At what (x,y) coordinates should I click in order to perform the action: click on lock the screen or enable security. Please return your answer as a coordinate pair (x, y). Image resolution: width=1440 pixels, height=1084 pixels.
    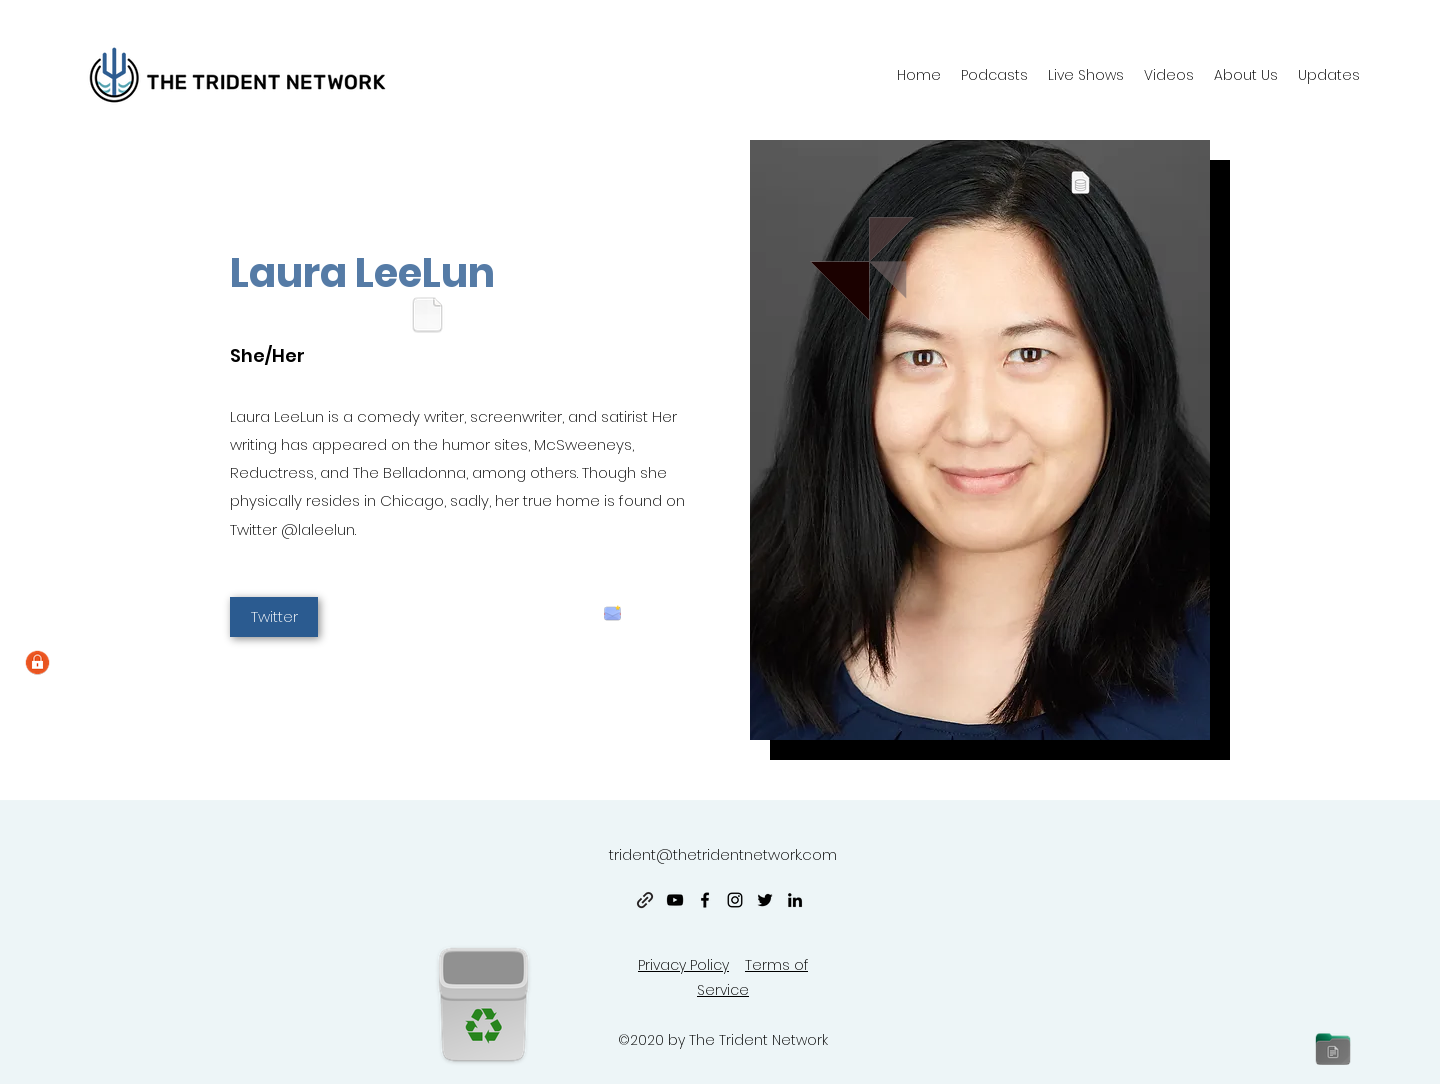
    Looking at the image, I should click on (37, 662).